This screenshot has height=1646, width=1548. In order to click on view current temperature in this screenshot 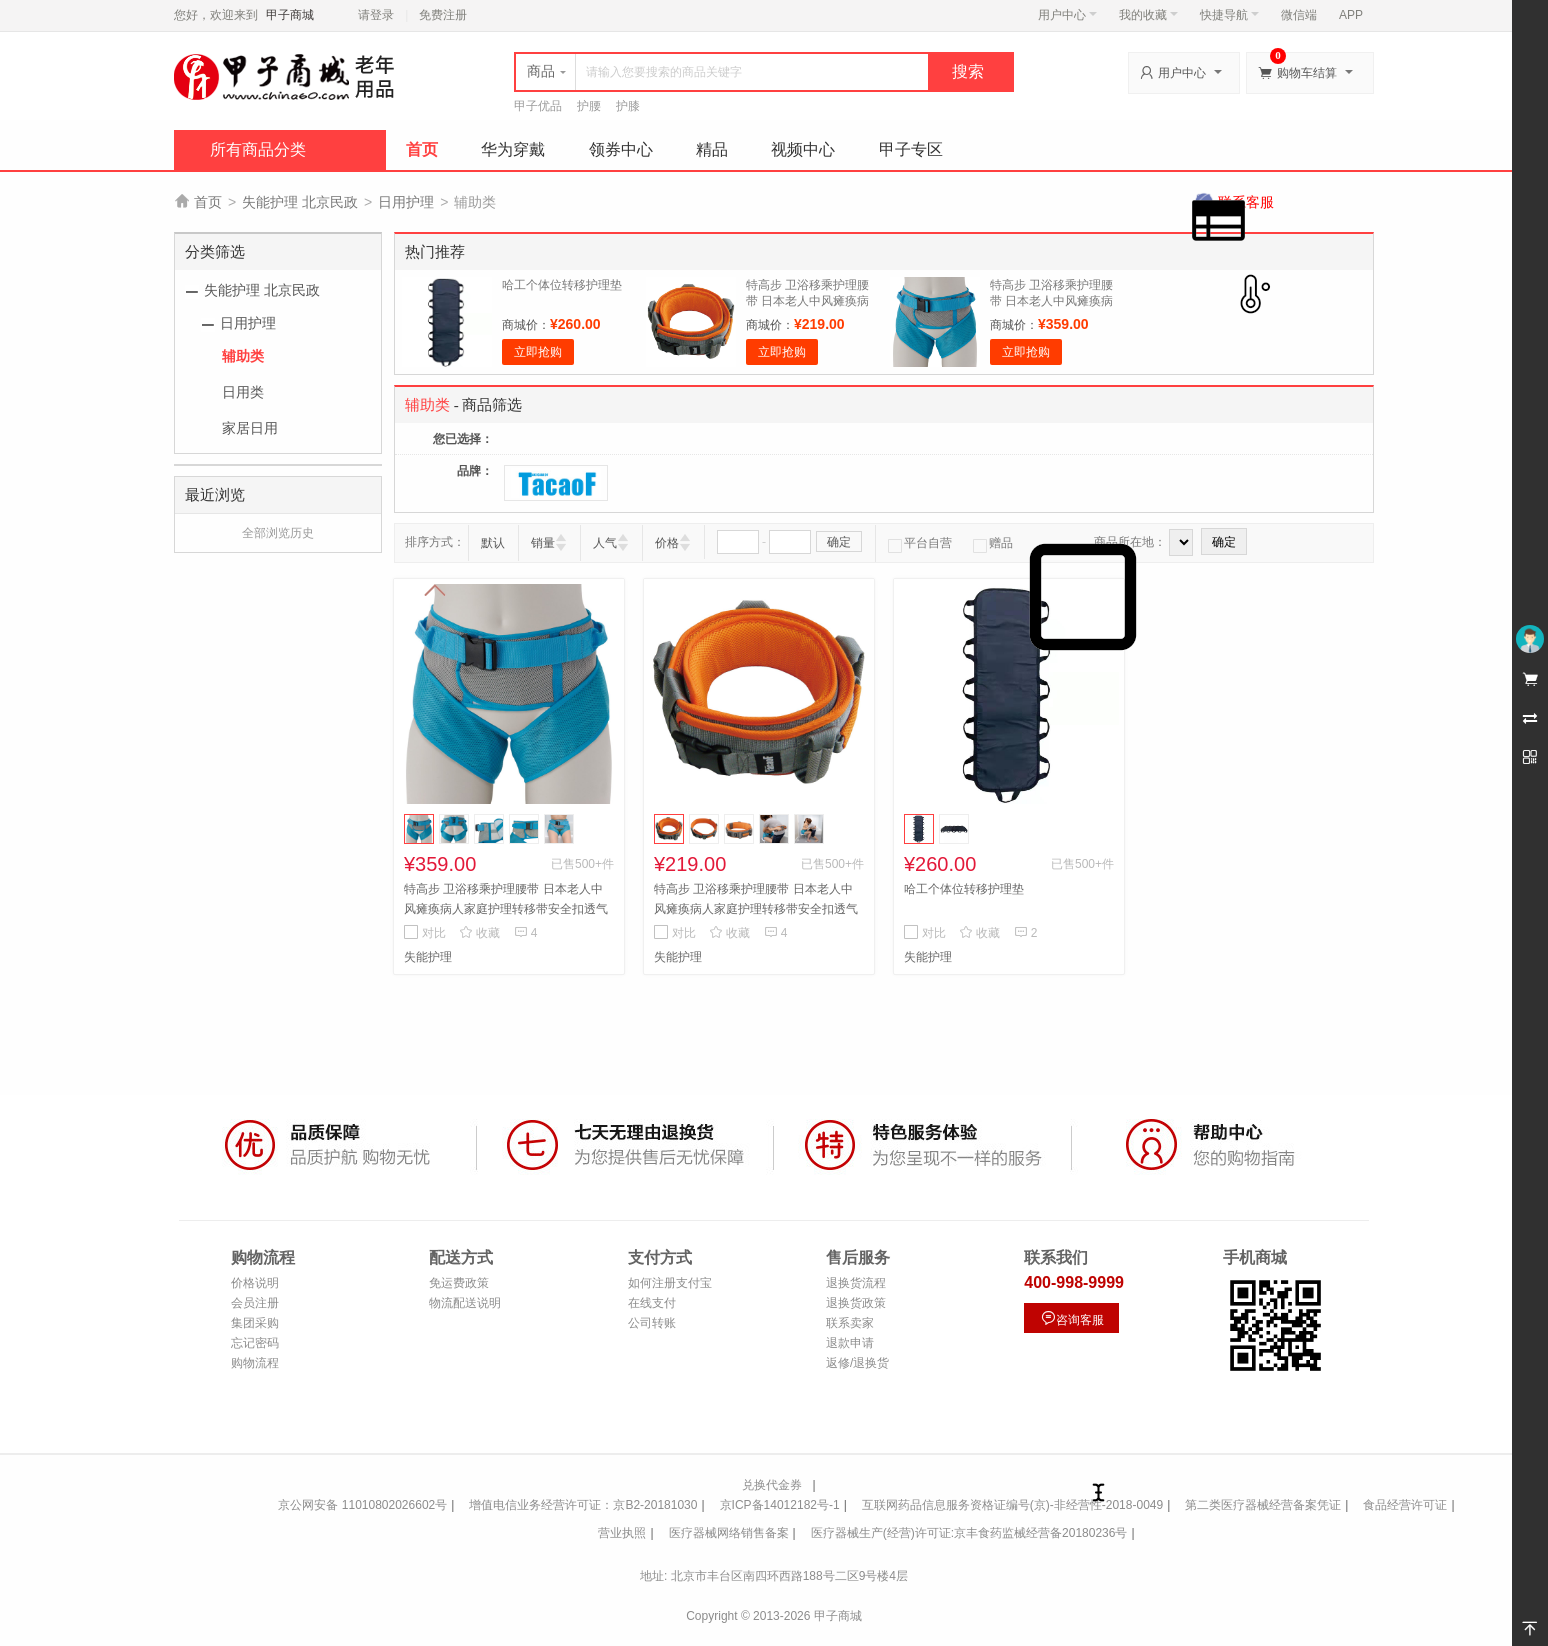, I will do `click(1252, 294)`.